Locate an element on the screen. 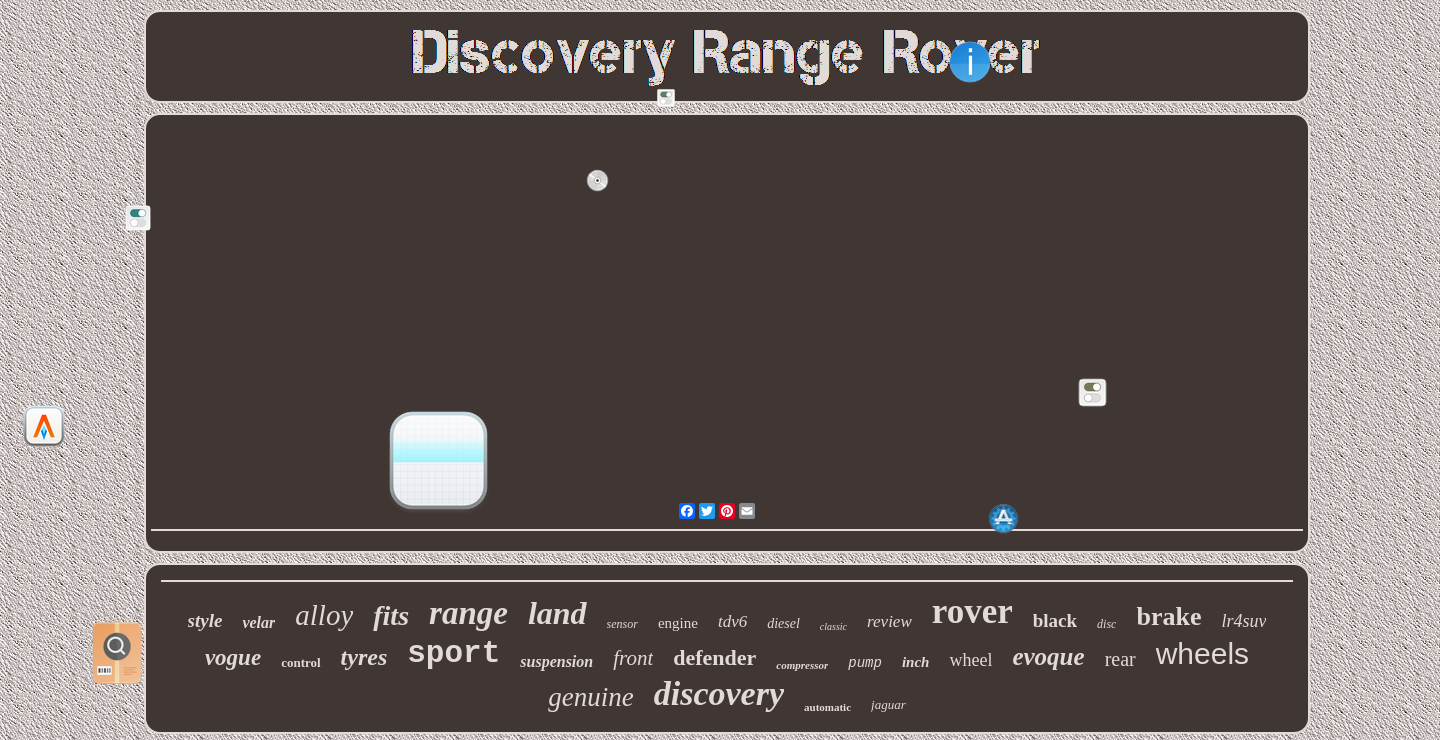  open document scanner app is located at coordinates (438, 460).